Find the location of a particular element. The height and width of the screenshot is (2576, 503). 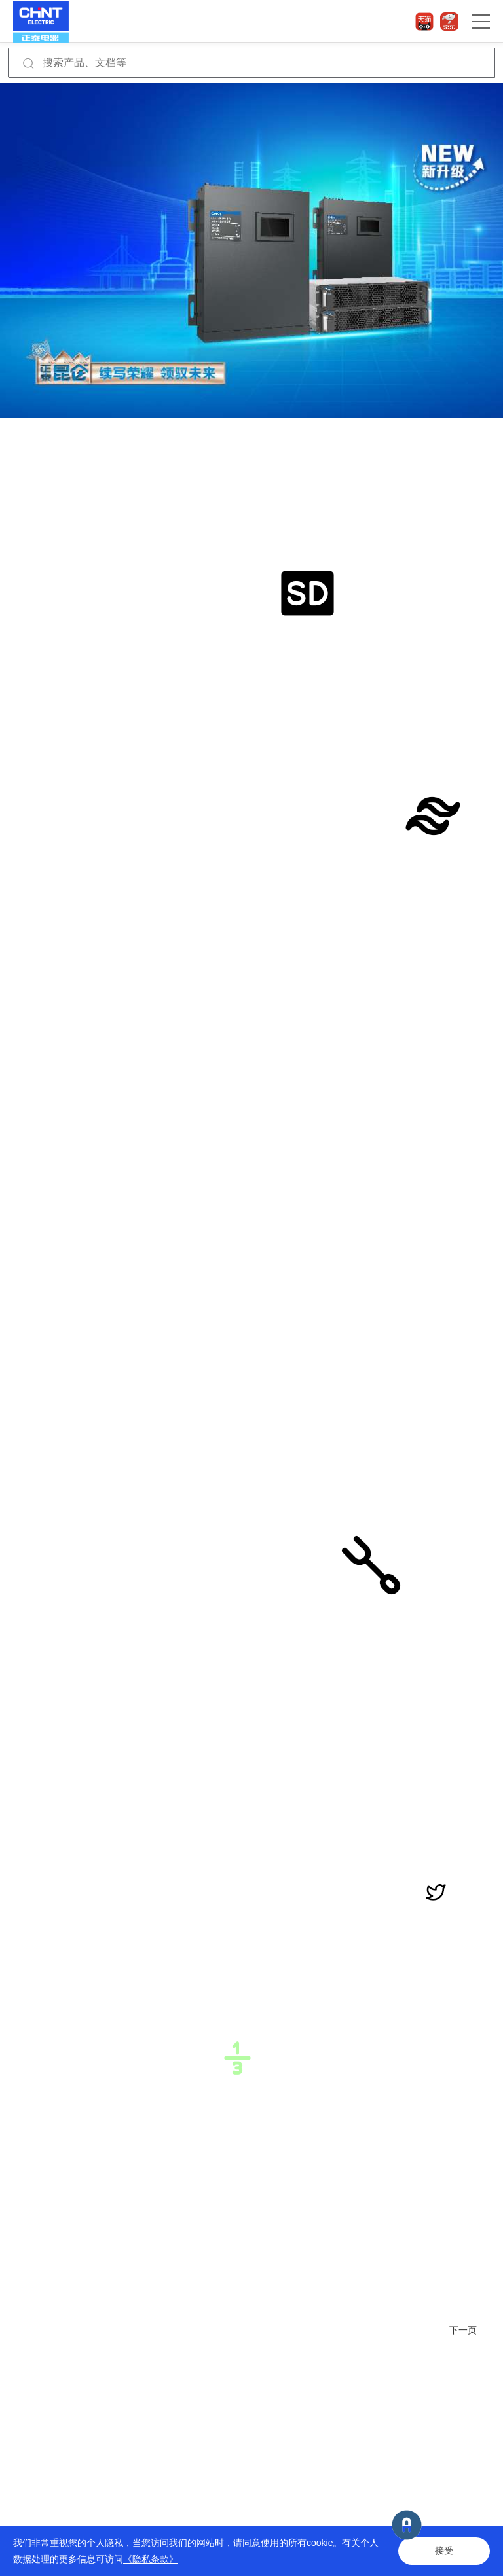

share to twitter is located at coordinates (436, 1892).